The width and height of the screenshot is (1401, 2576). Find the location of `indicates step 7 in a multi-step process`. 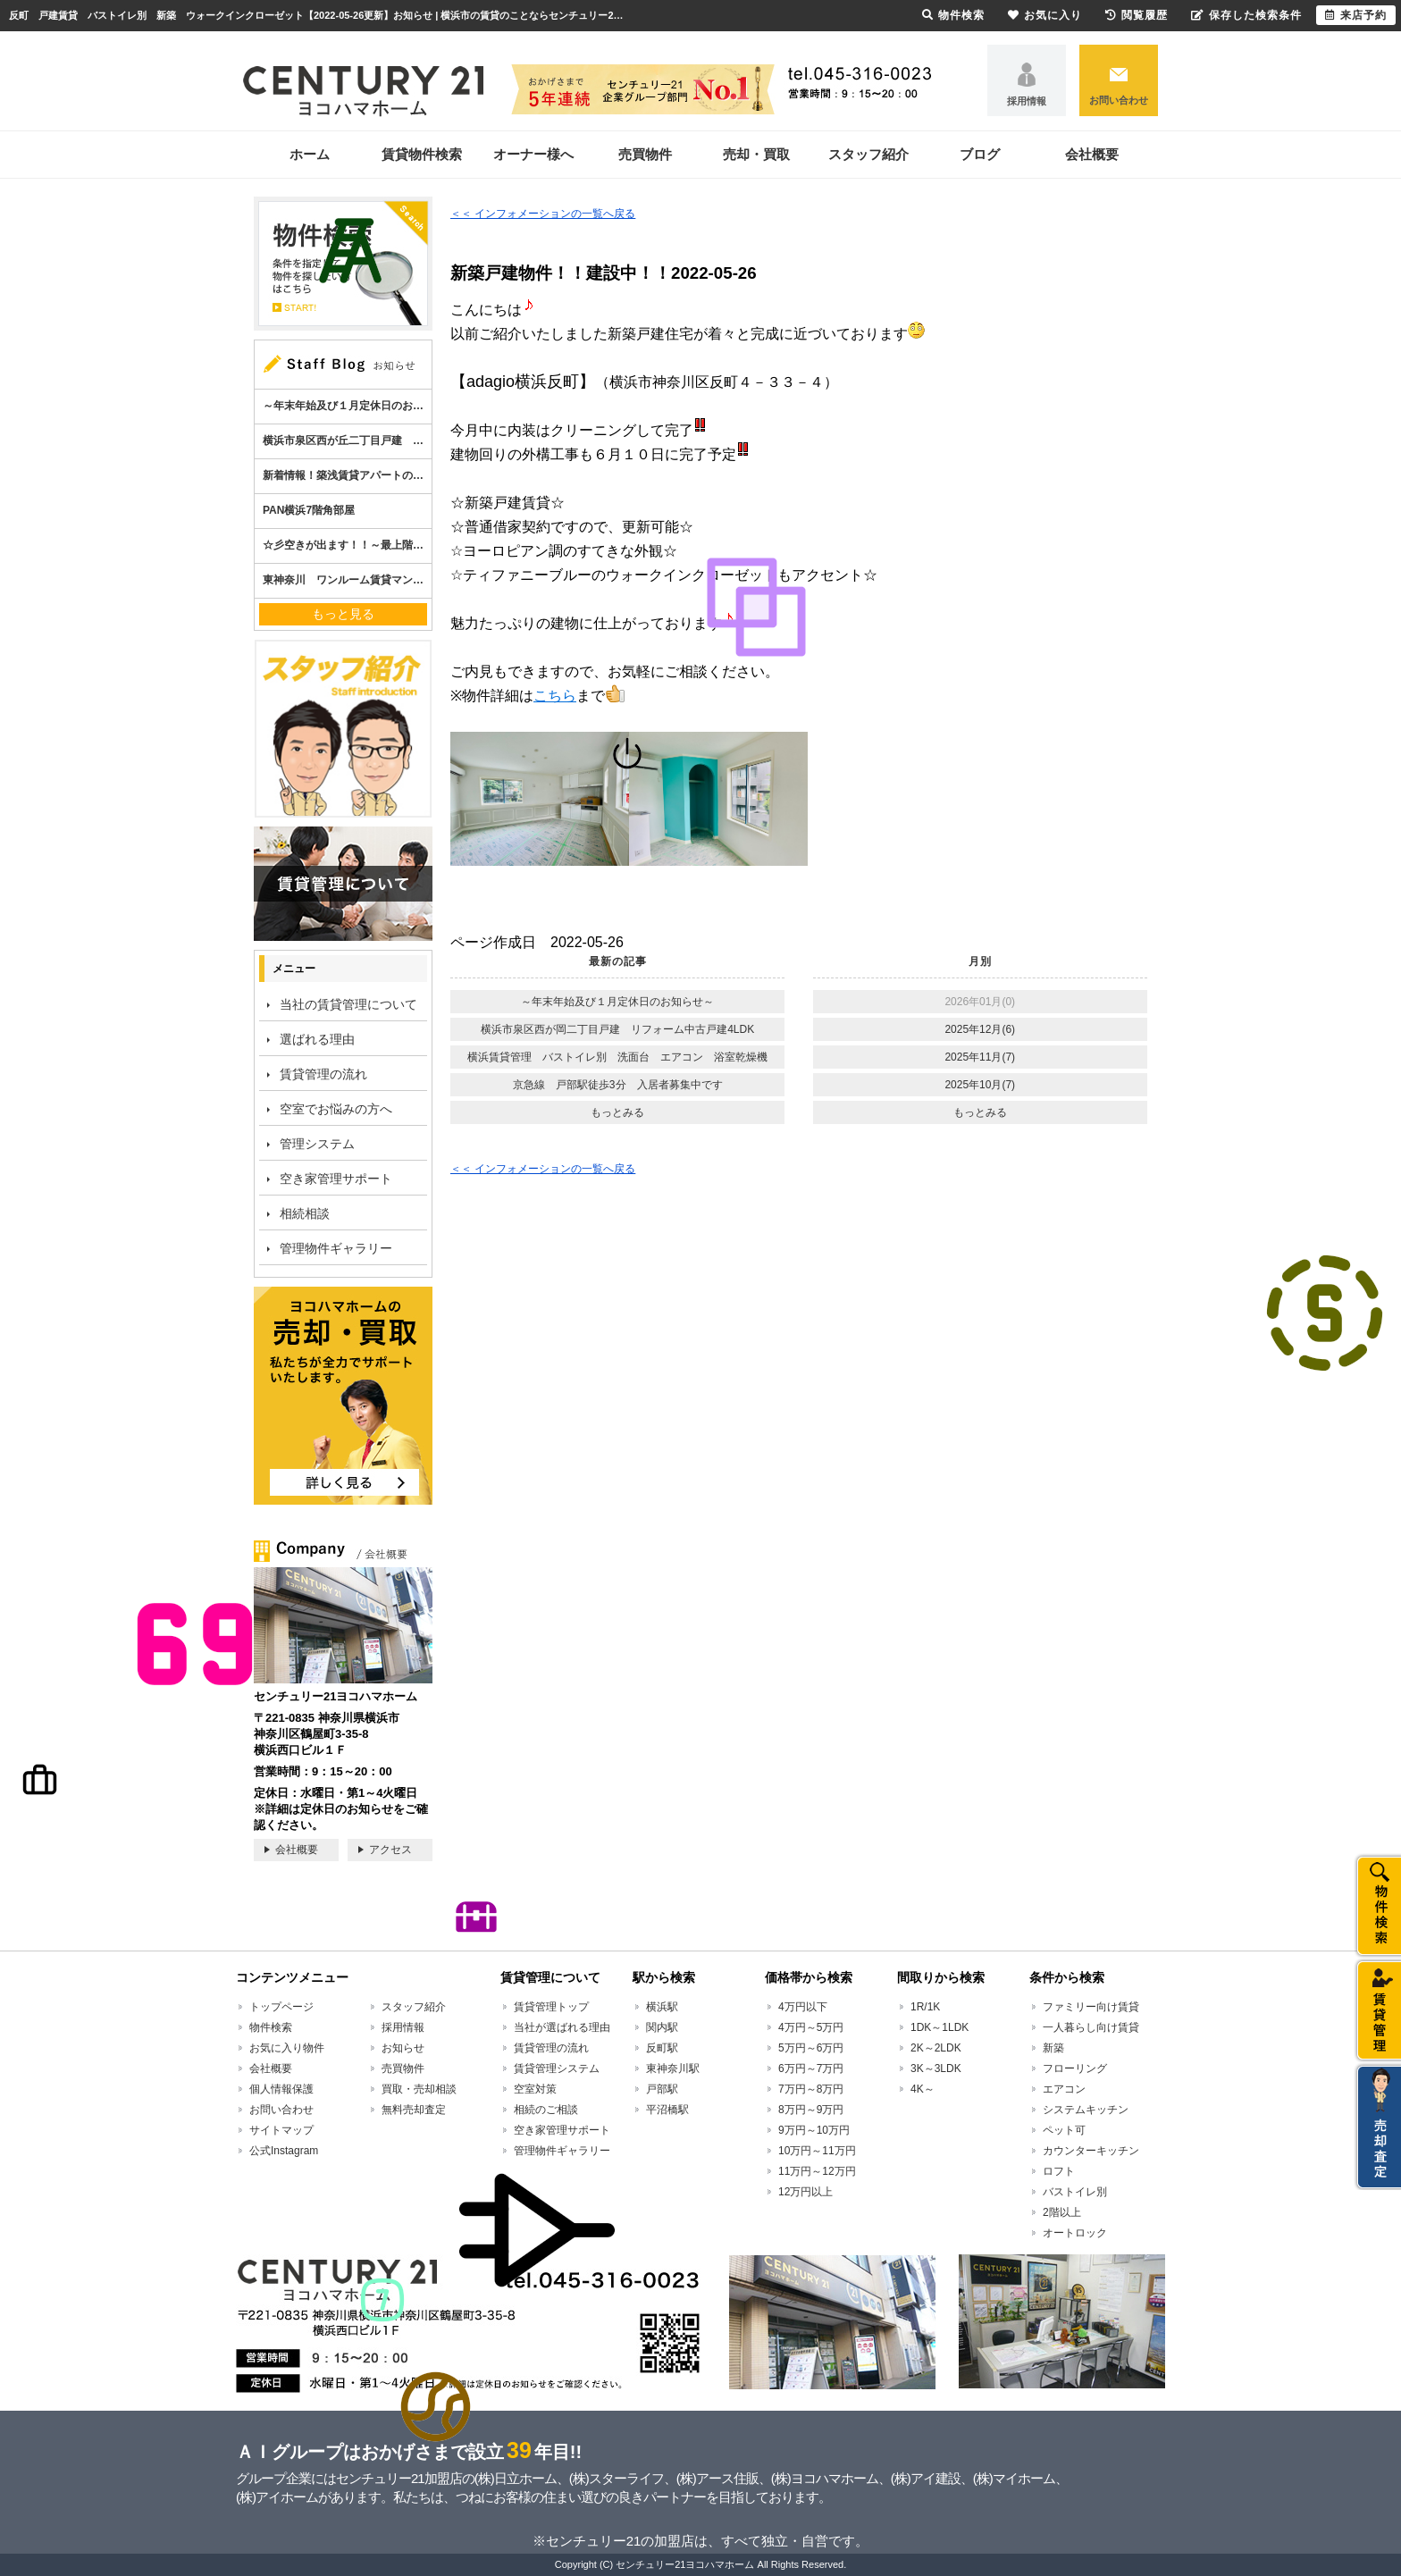

indicates step 7 in a multi-step process is located at coordinates (382, 2300).